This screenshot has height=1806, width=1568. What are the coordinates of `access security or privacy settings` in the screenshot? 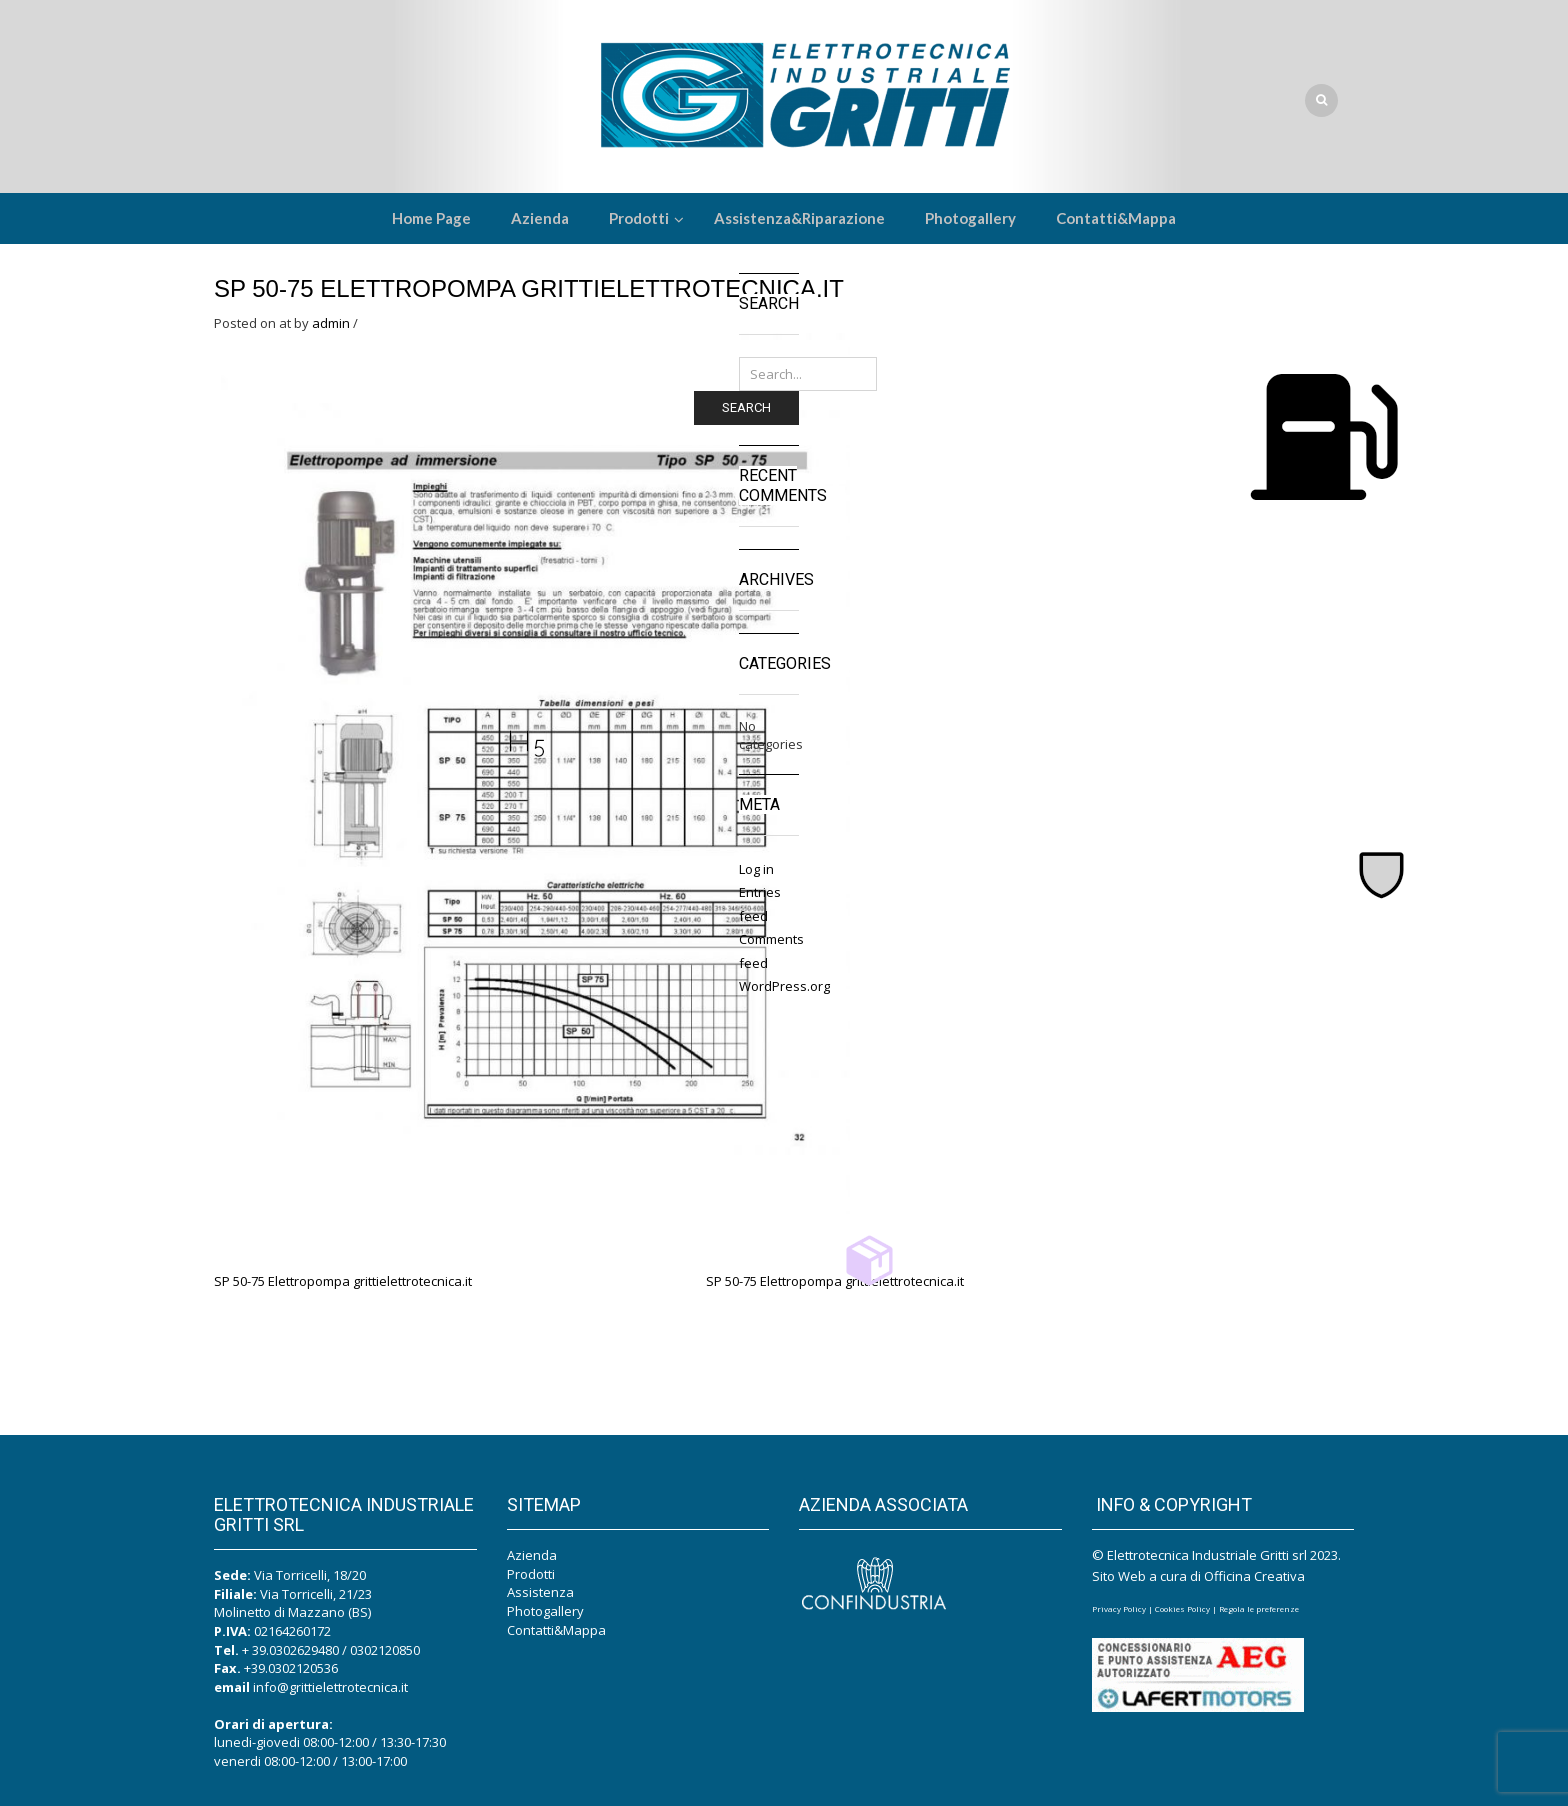 It's located at (1381, 872).